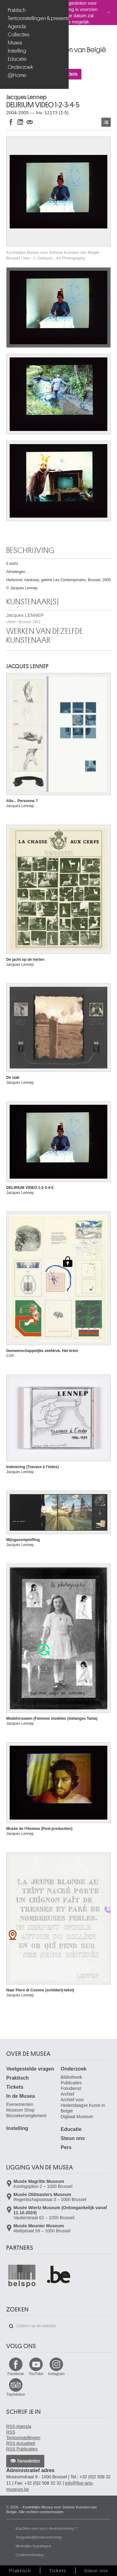 Image resolution: width=117 pixels, height=2576 pixels. What do you see at coordinates (66, 1446) in the screenshot?
I see `redo or repeat last action` at bounding box center [66, 1446].